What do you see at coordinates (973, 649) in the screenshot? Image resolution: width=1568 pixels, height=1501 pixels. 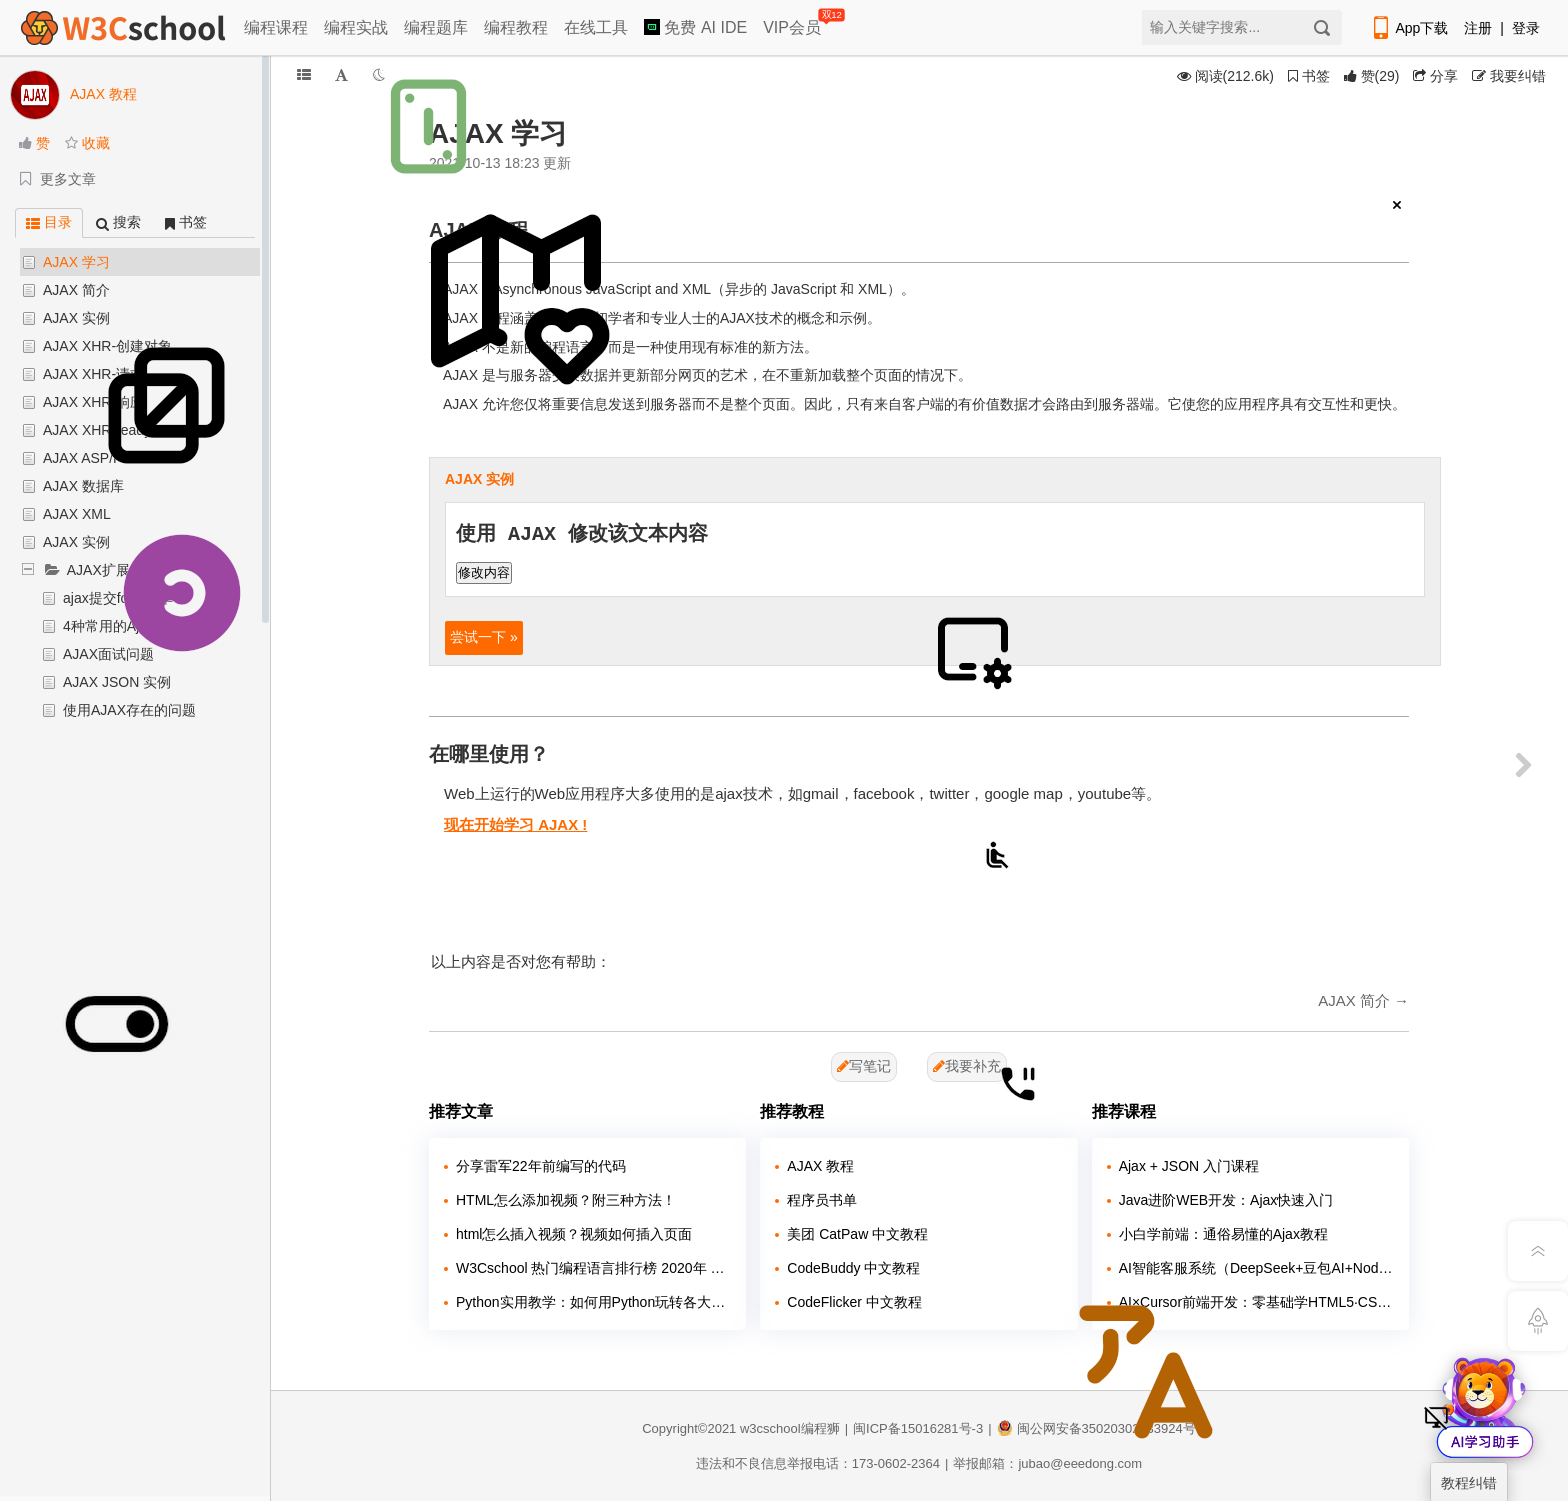 I see `access tablet display settings` at bounding box center [973, 649].